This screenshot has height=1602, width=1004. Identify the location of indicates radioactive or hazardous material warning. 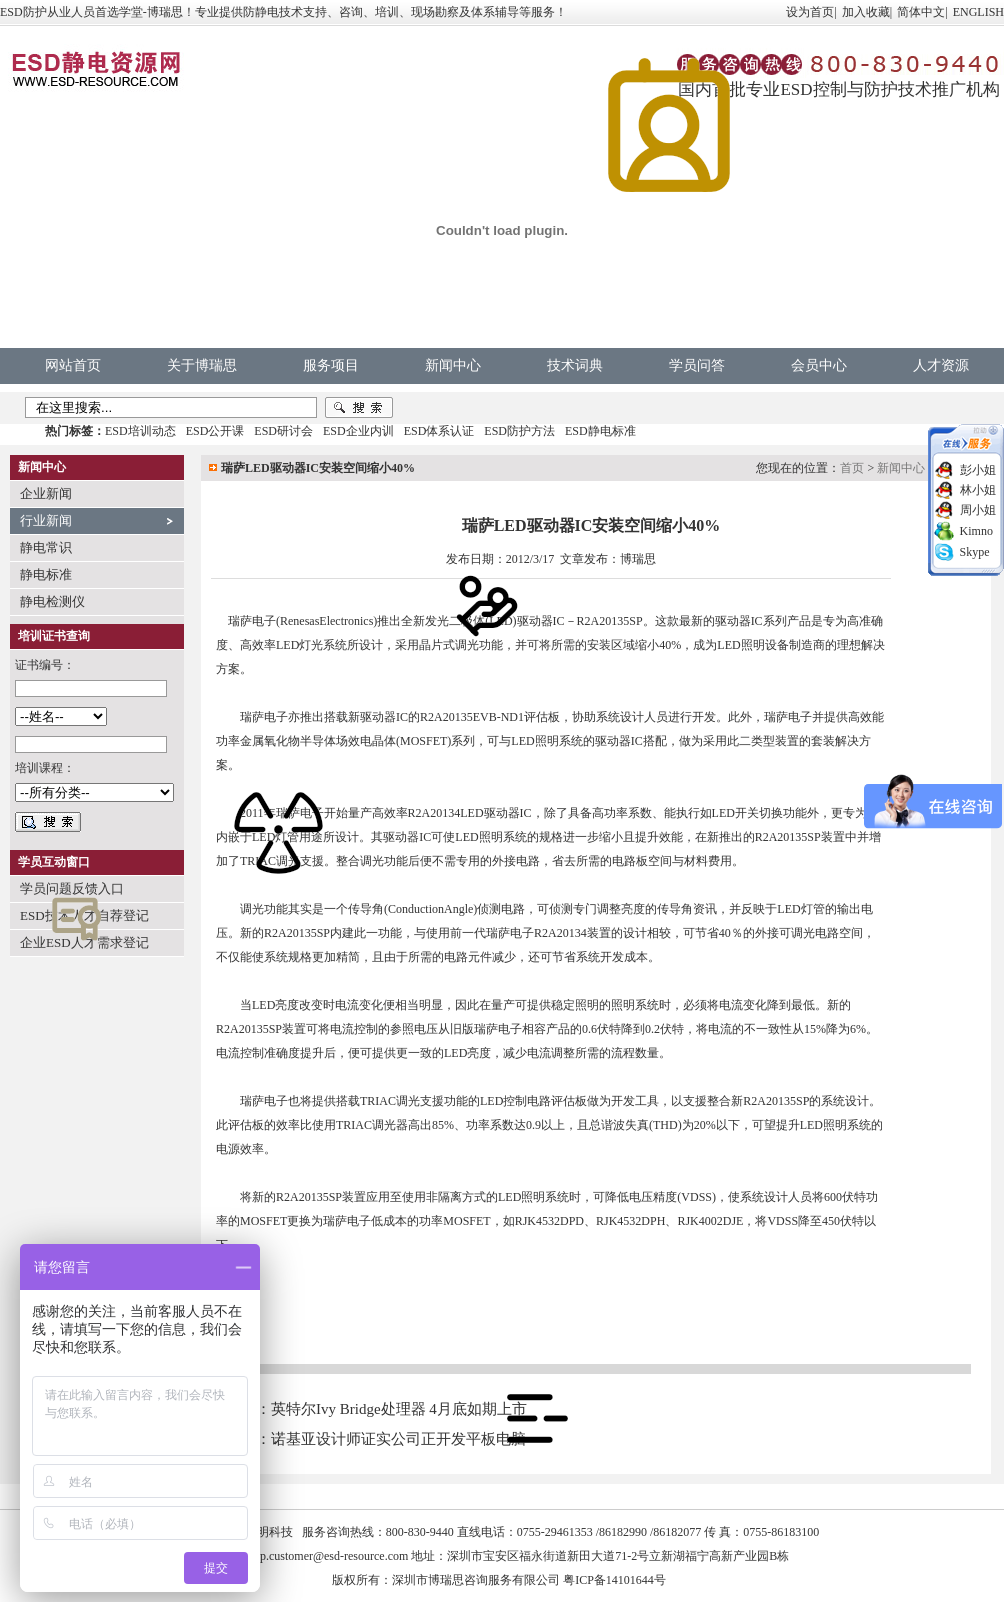
(278, 829).